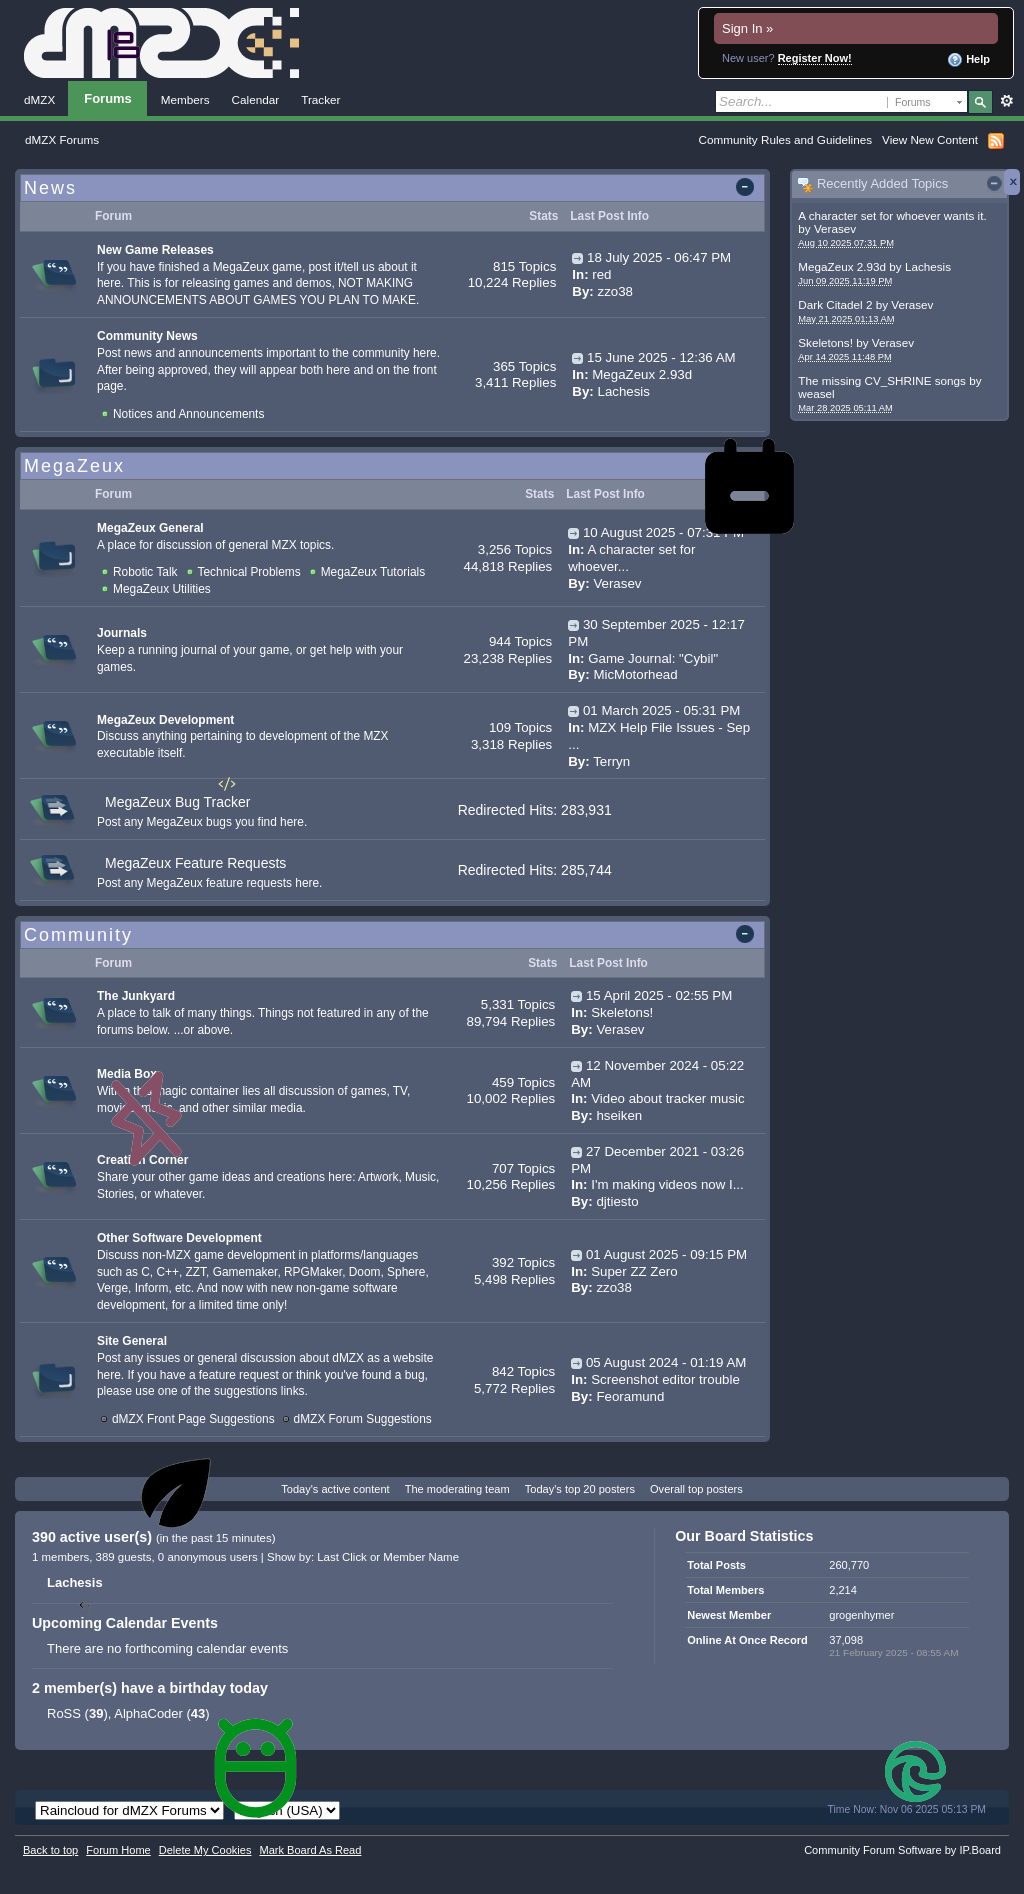 This screenshot has height=1894, width=1024. What do you see at coordinates (915, 1771) in the screenshot?
I see `open microsoft edge browser` at bounding box center [915, 1771].